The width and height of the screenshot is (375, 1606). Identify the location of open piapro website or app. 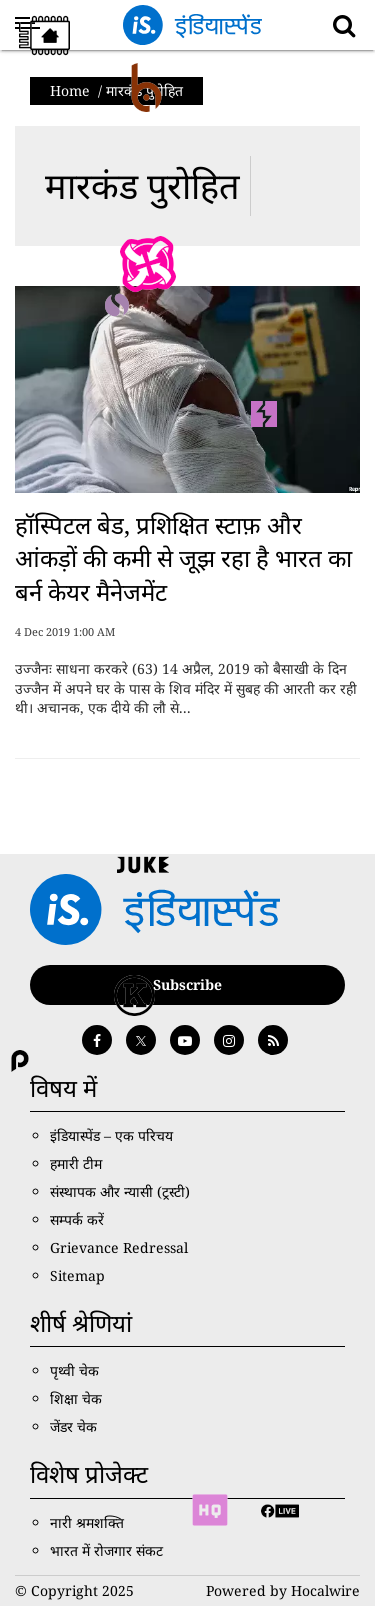
(20, 1061).